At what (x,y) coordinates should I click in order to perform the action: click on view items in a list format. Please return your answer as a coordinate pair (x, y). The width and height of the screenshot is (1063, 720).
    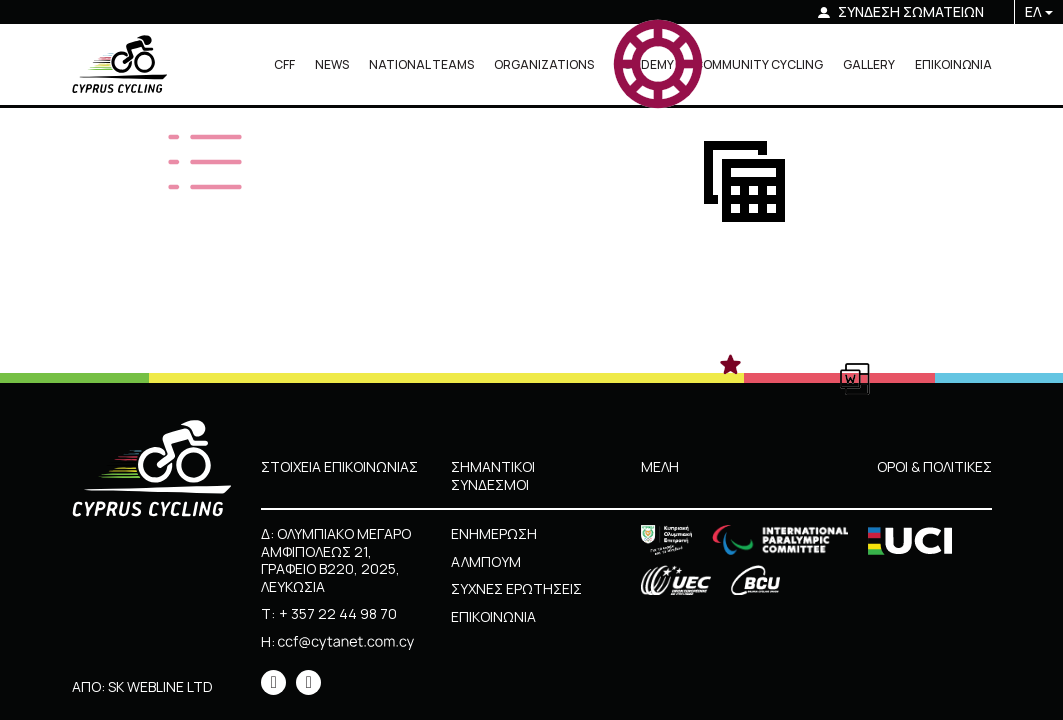
    Looking at the image, I should click on (205, 162).